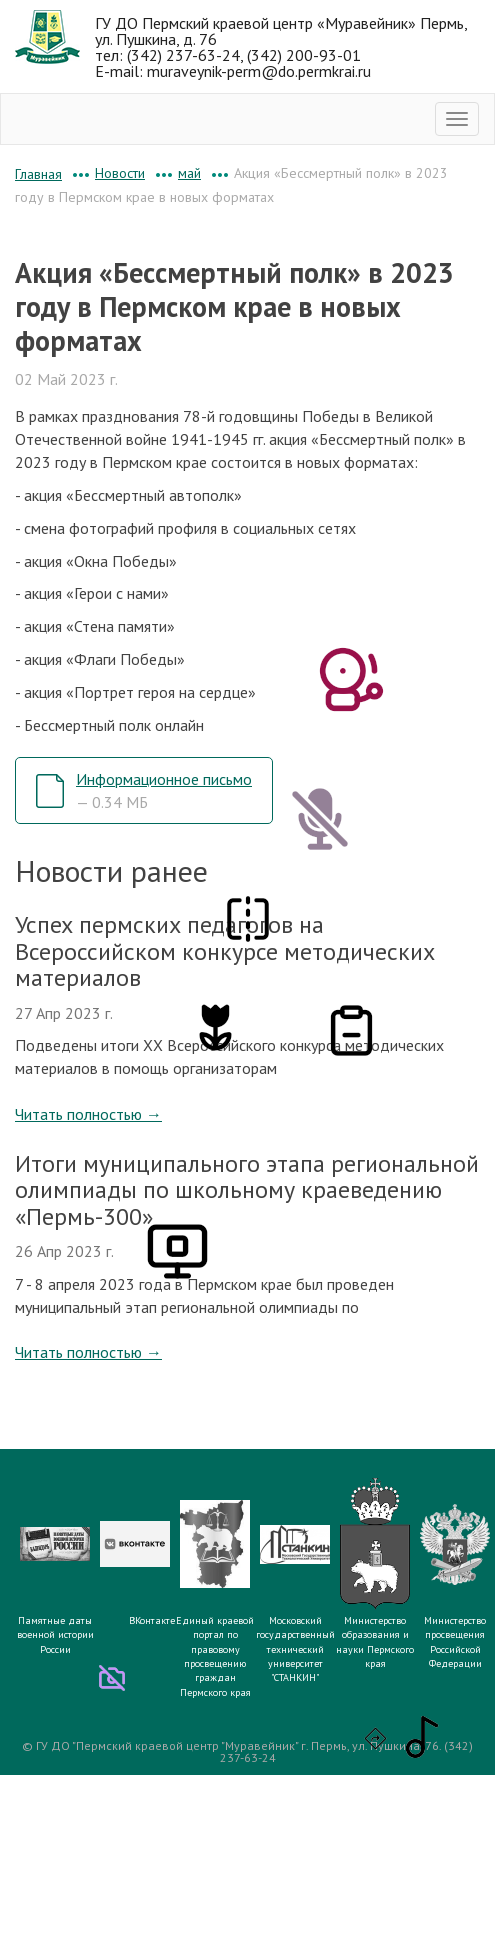 The width and height of the screenshot is (495, 1959). Describe the element at coordinates (177, 1251) in the screenshot. I see `stop screen recording or presentation` at that location.